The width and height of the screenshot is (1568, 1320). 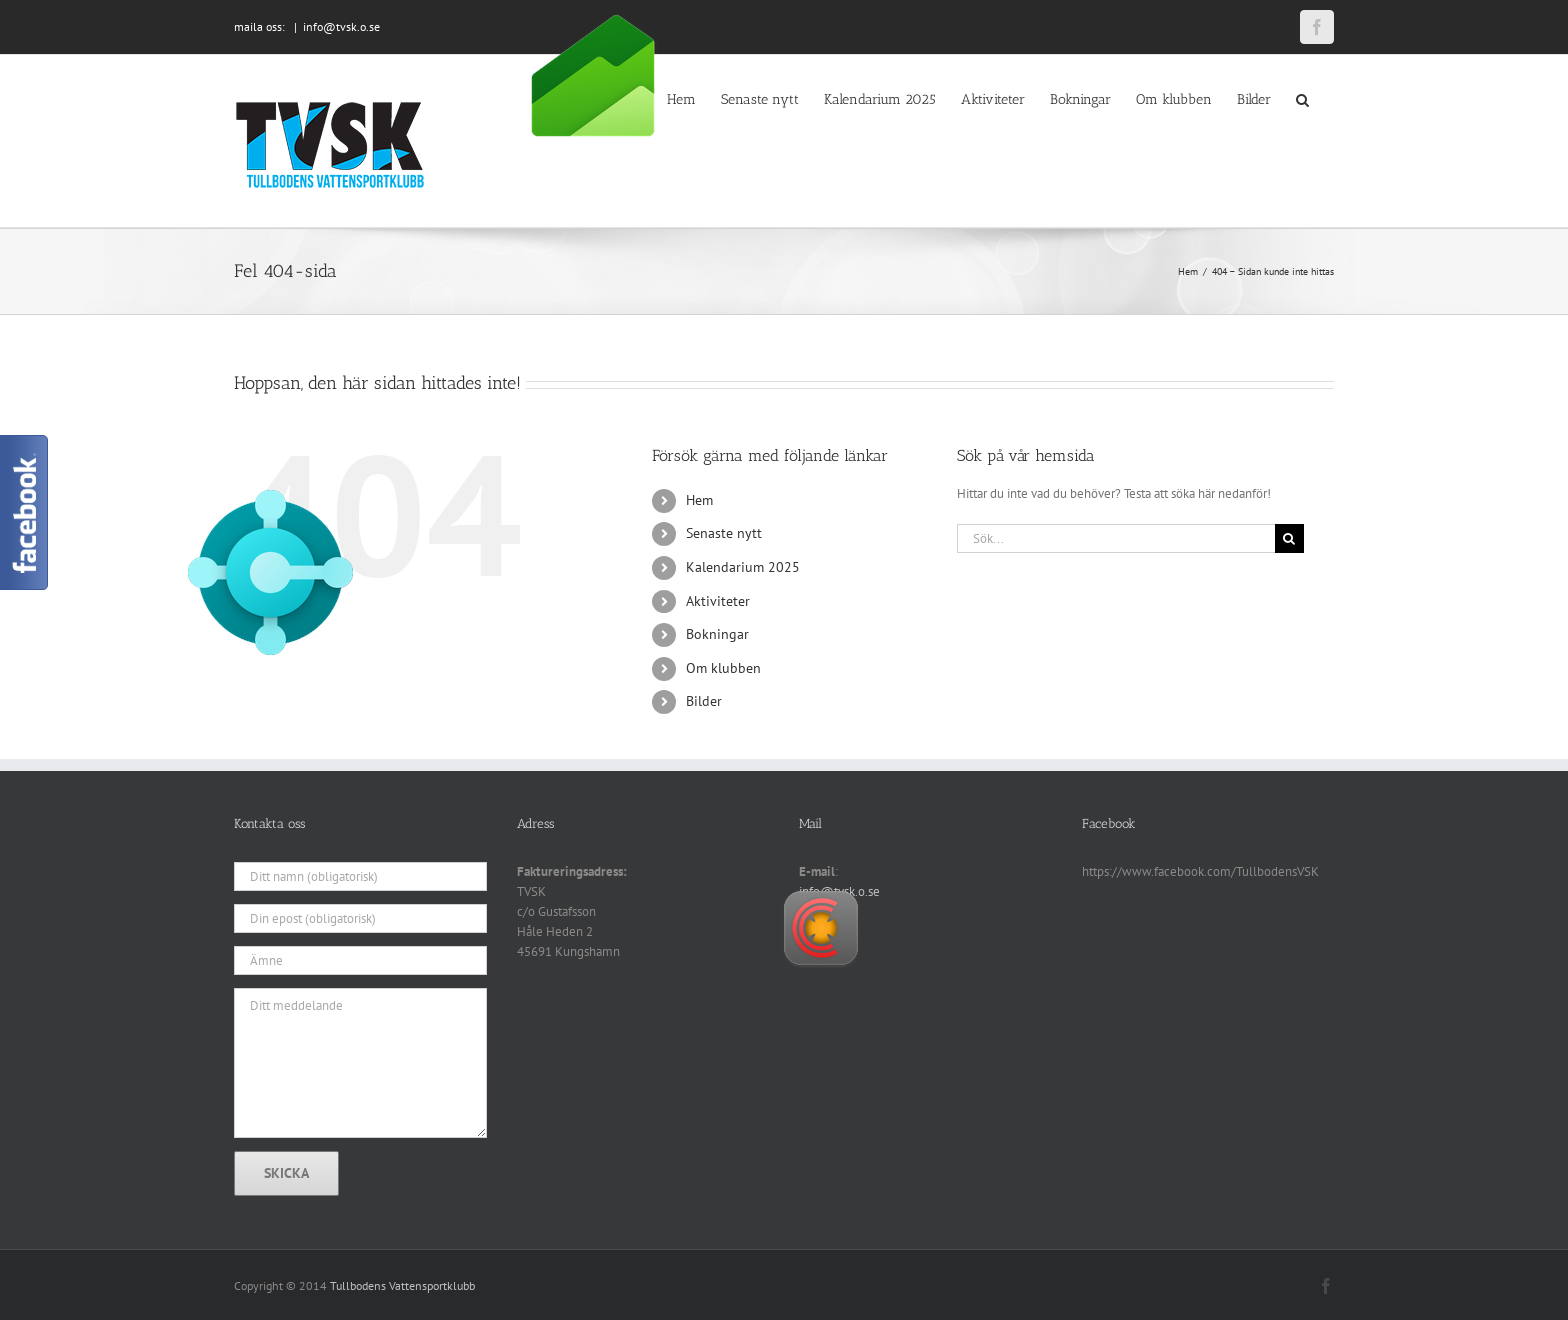 I want to click on open central app for managing connected devices, so click(x=270, y=572).